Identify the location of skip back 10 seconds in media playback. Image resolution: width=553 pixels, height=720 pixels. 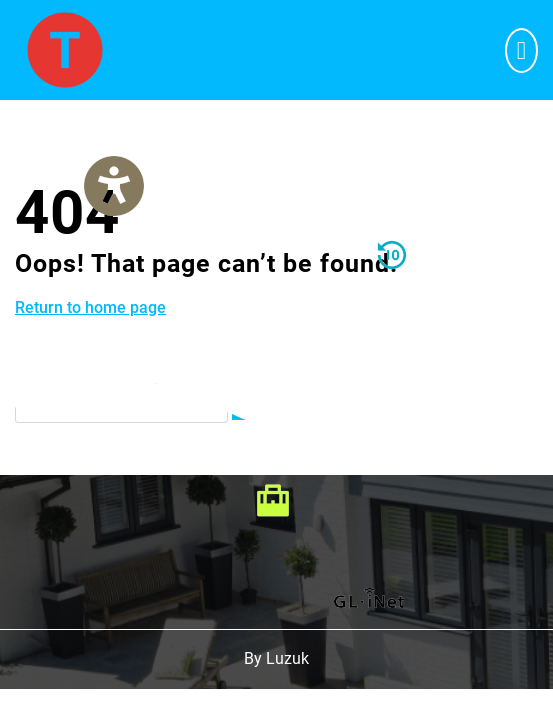
(392, 255).